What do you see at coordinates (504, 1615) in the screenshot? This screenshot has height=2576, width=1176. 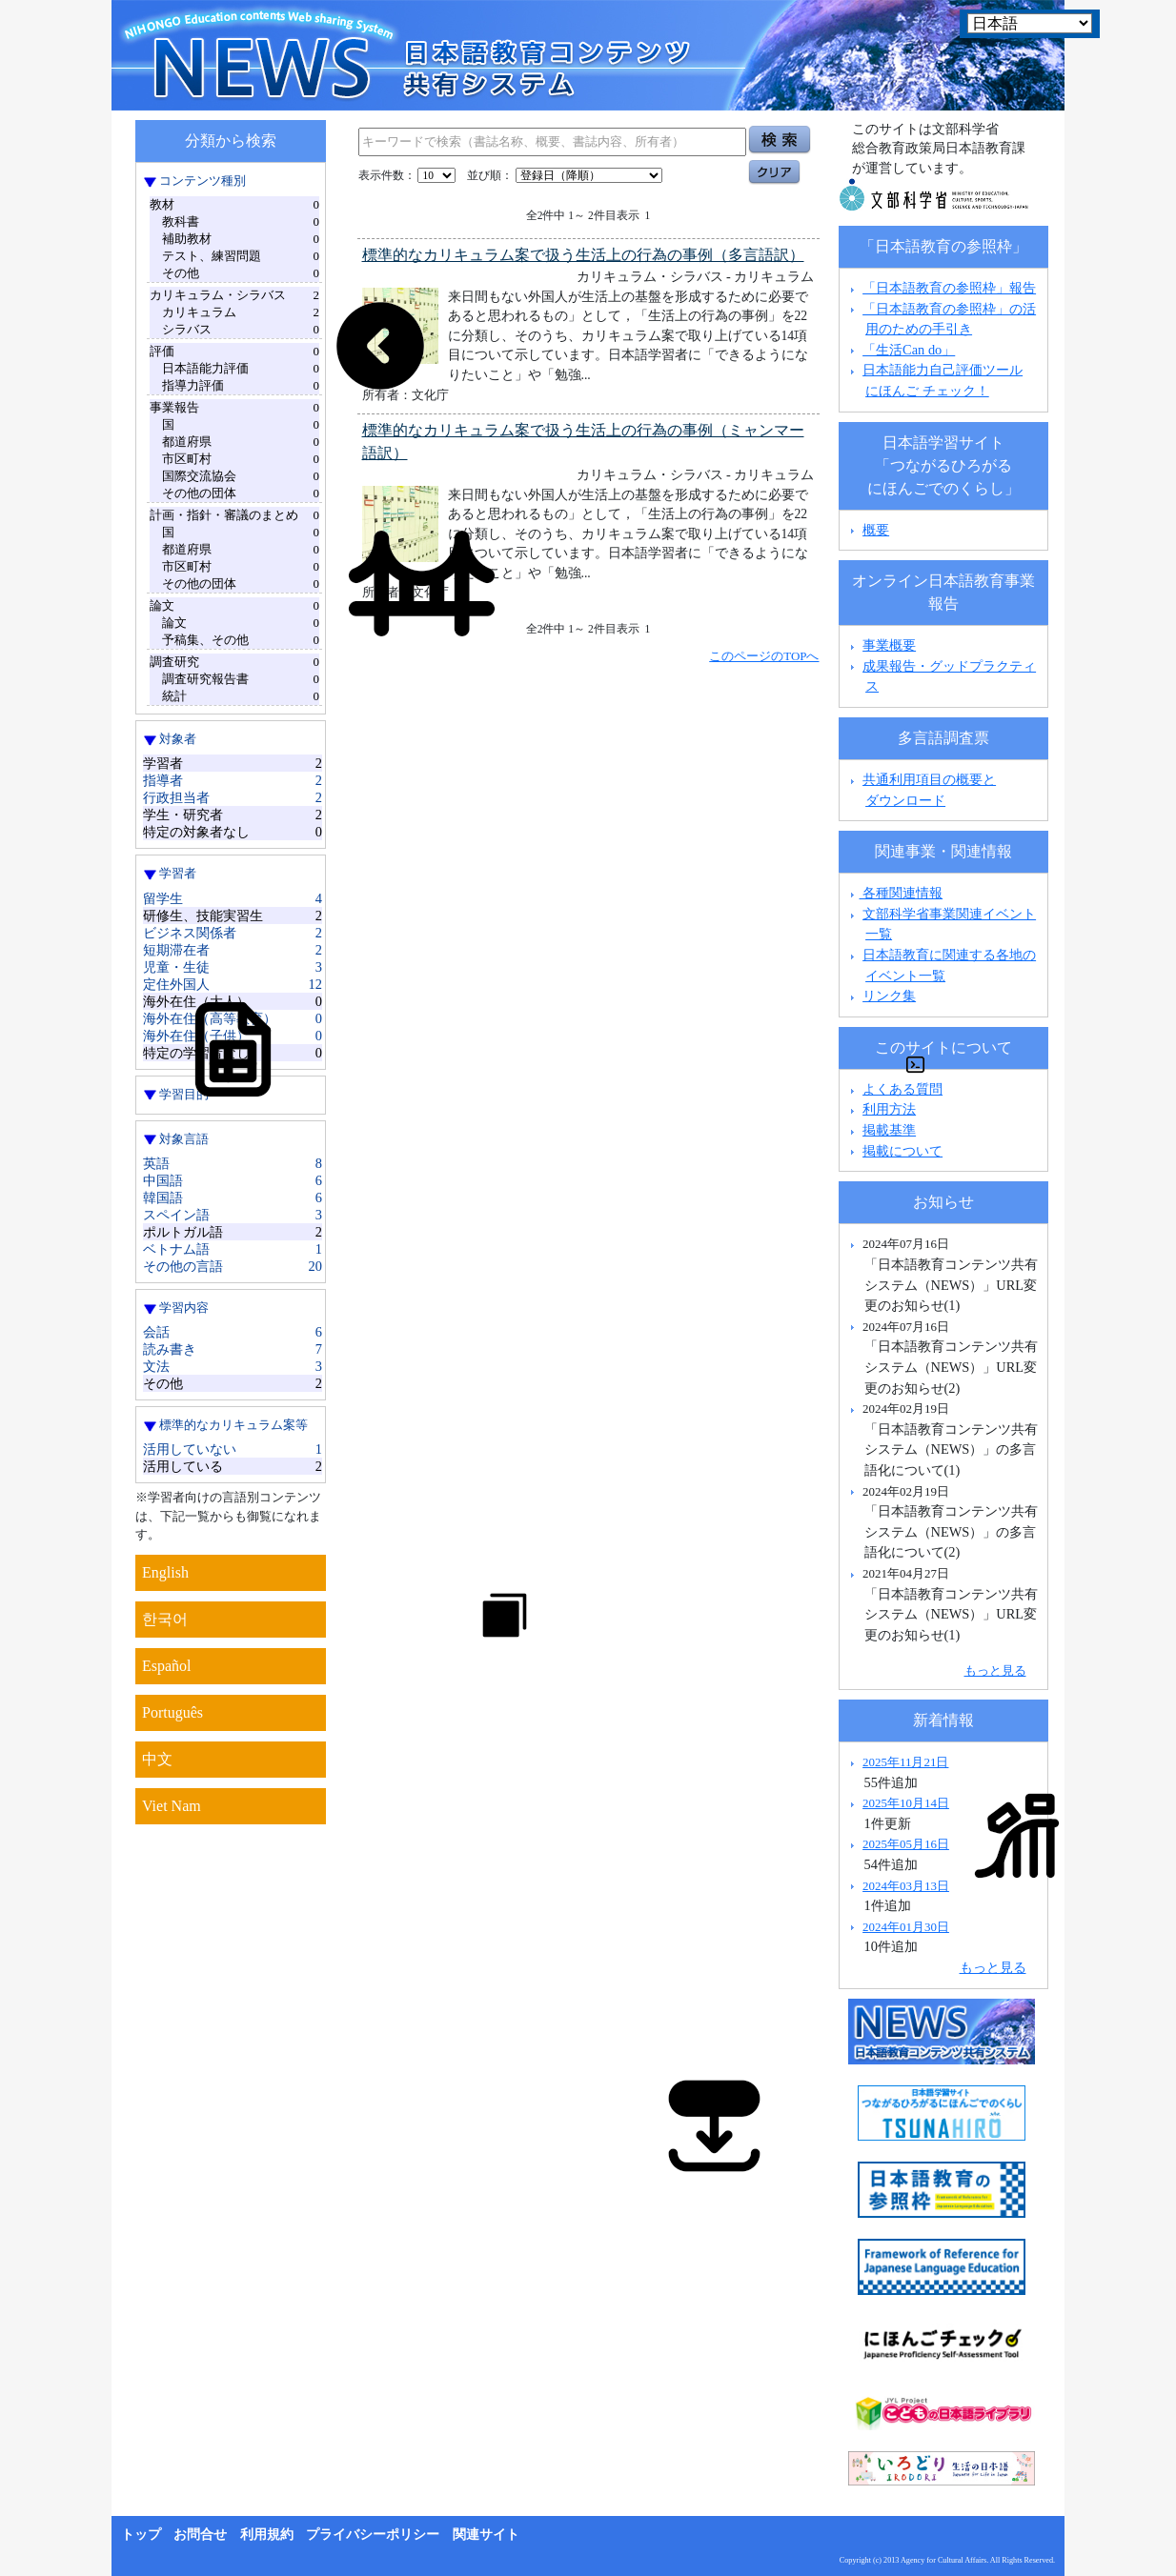 I see `copy to clipboard` at bounding box center [504, 1615].